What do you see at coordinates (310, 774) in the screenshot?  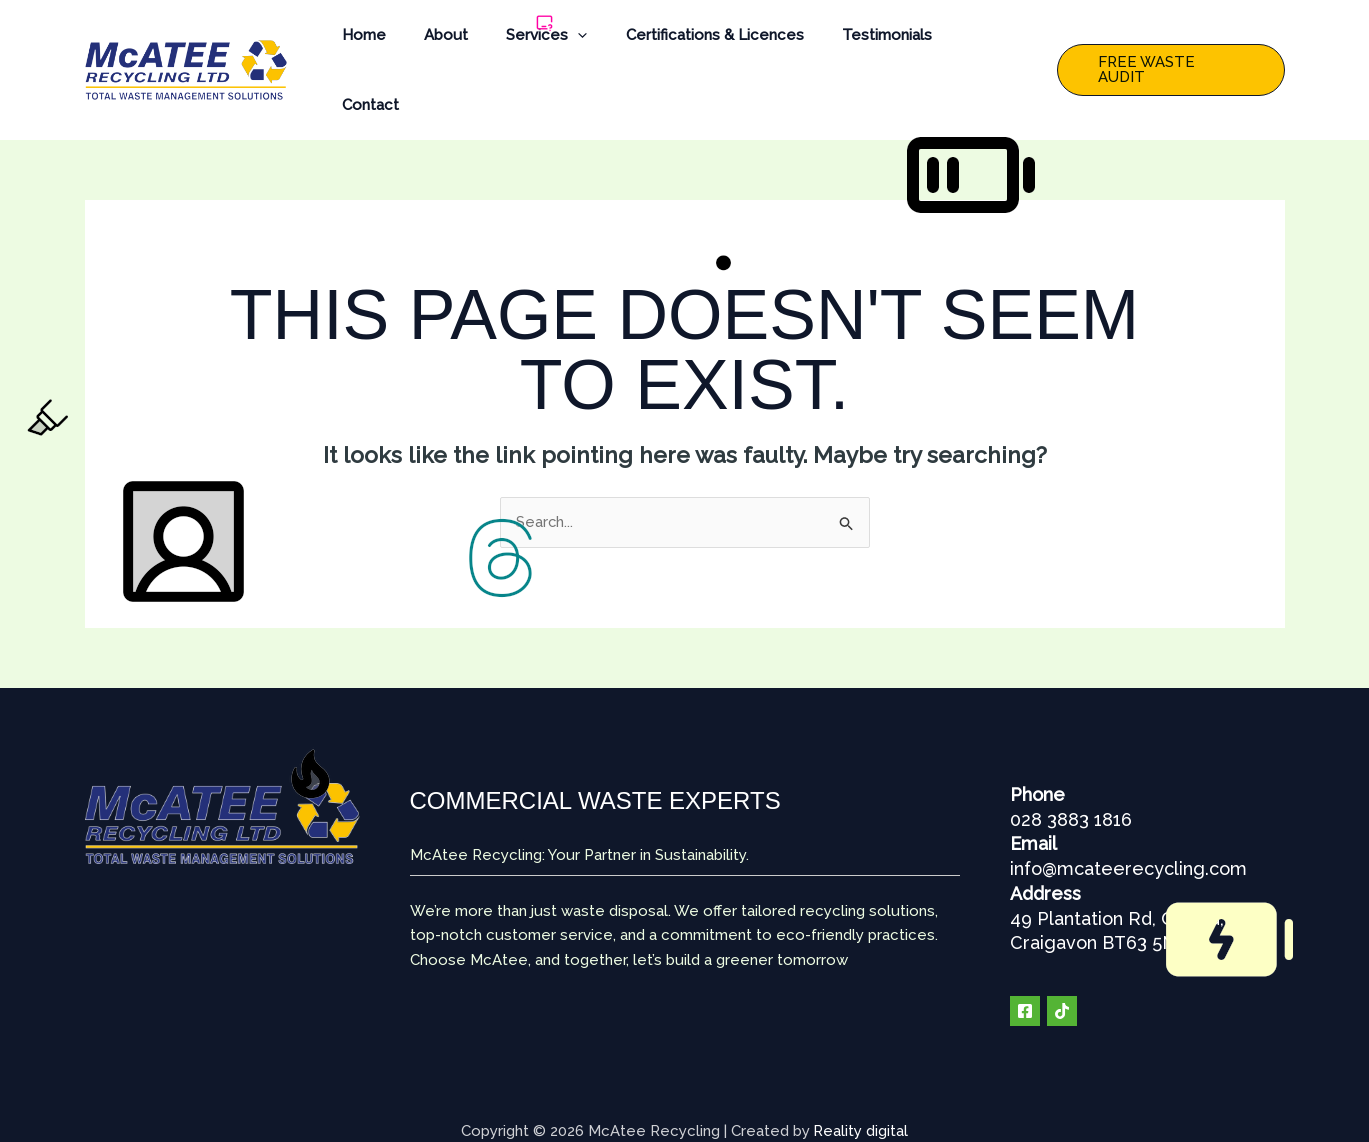 I see `locate nearby fire stations` at bounding box center [310, 774].